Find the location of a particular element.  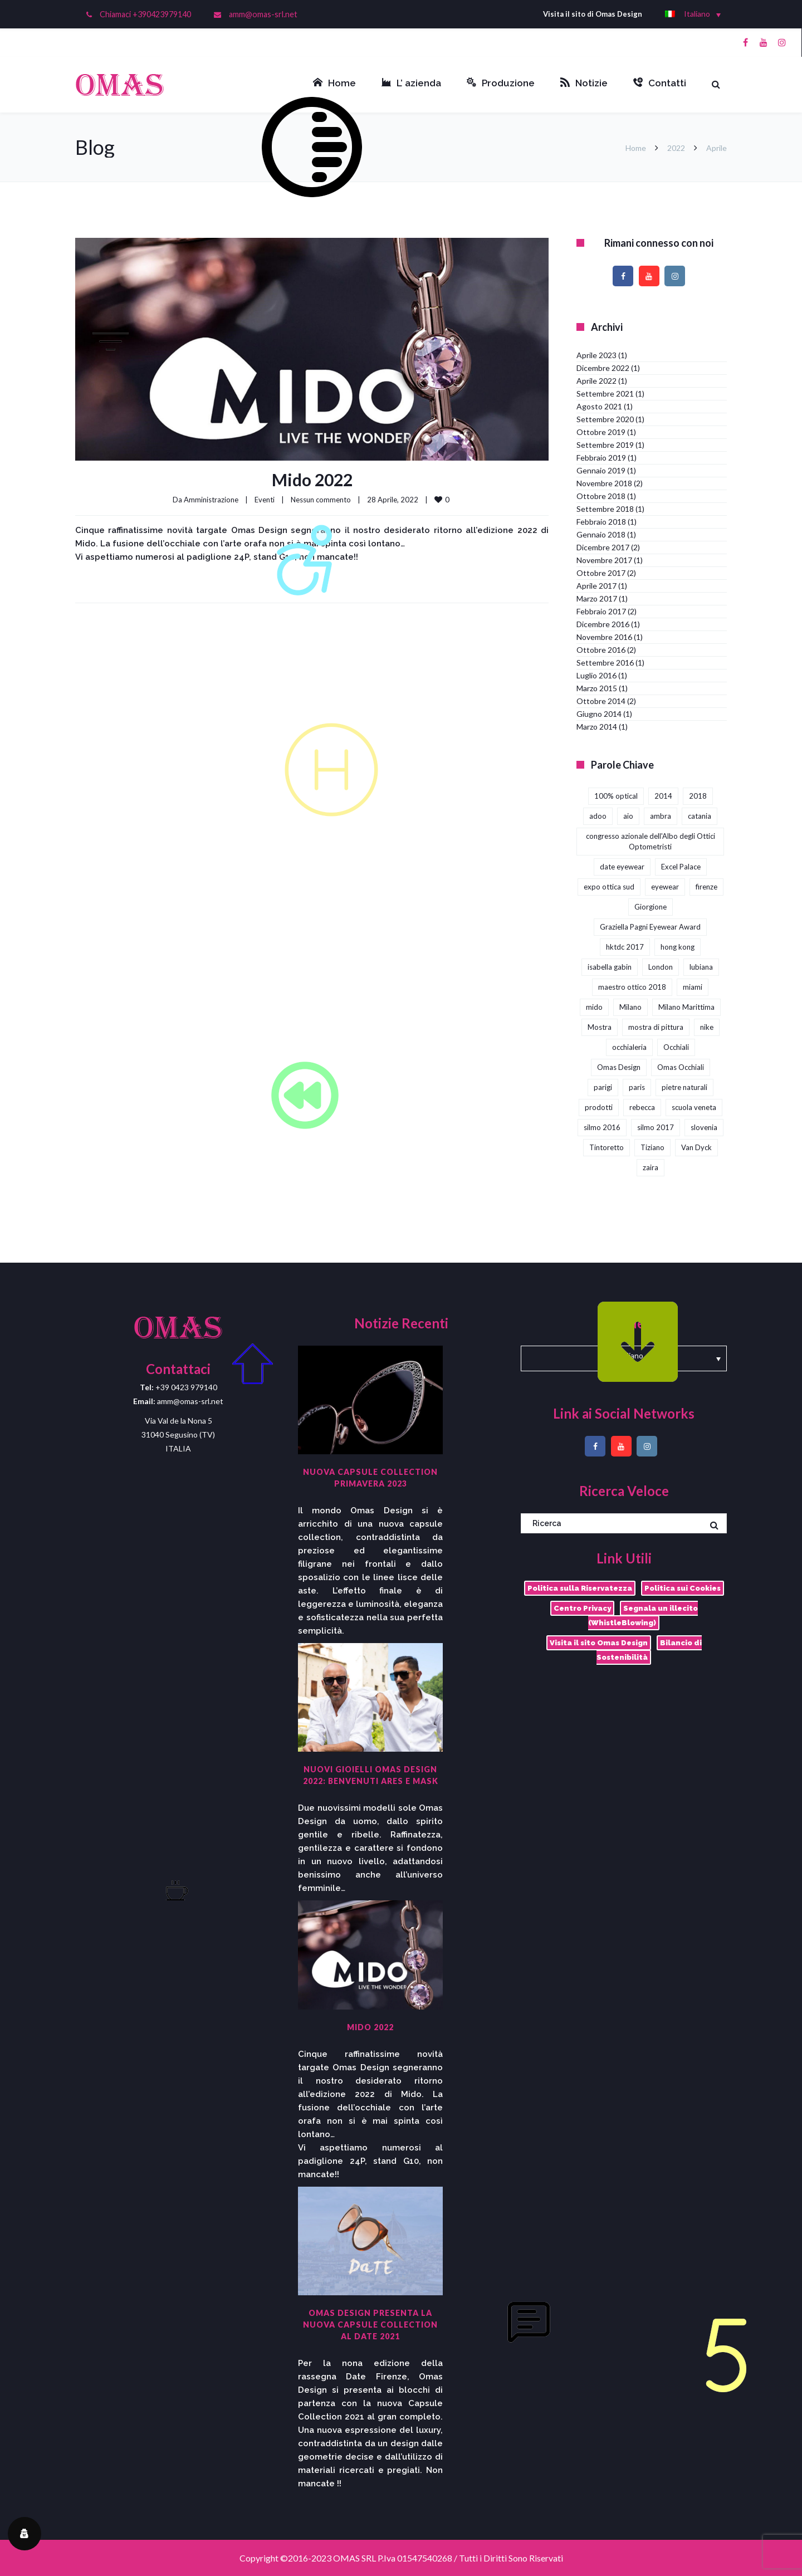

navigate to items starting with the letter H is located at coordinates (331, 770).